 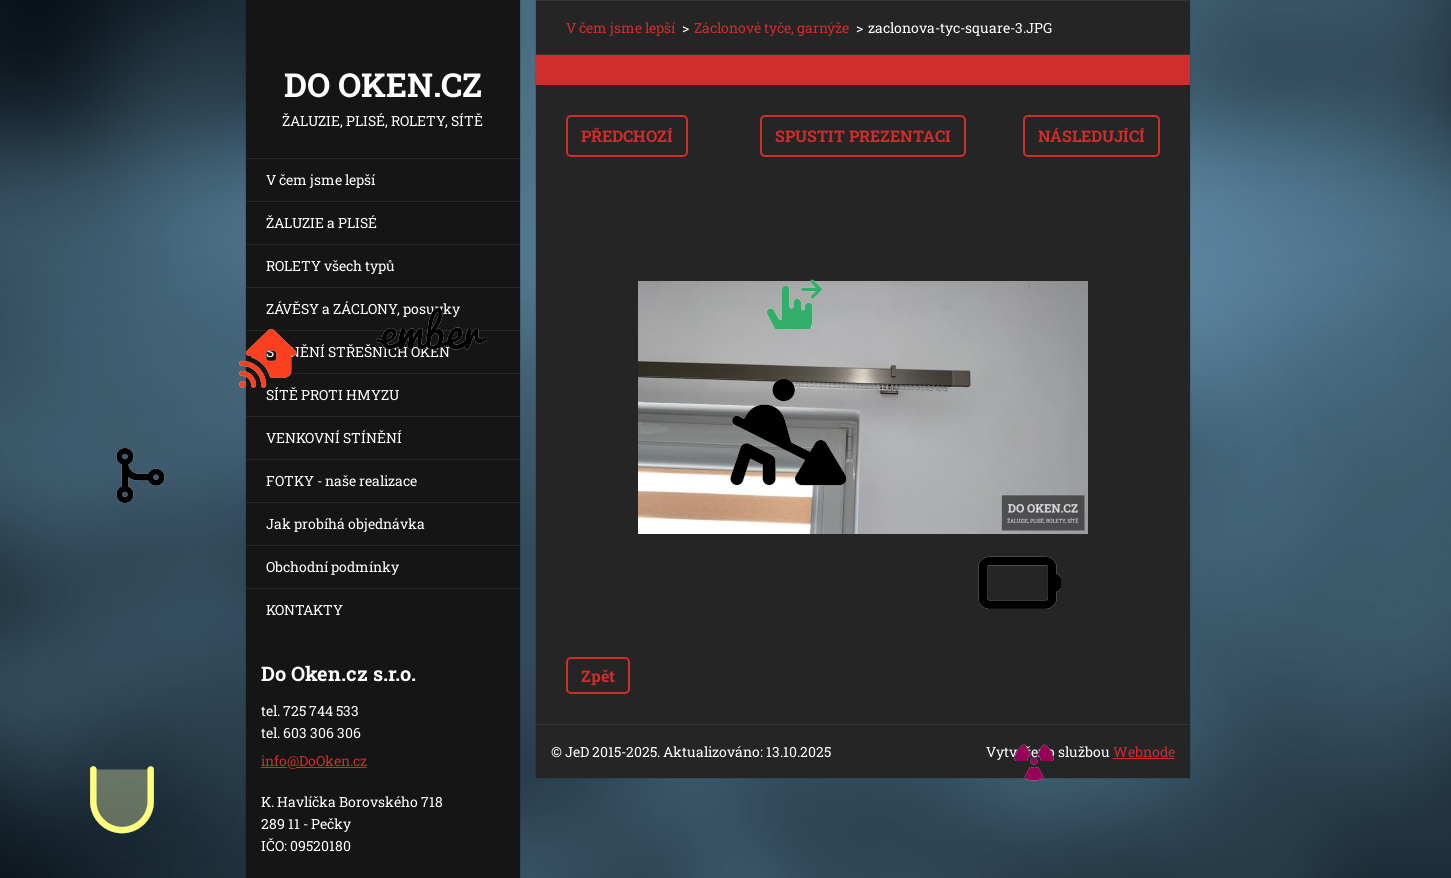 I want to click on indicates empty battery status, so click(x=1017, y=578).